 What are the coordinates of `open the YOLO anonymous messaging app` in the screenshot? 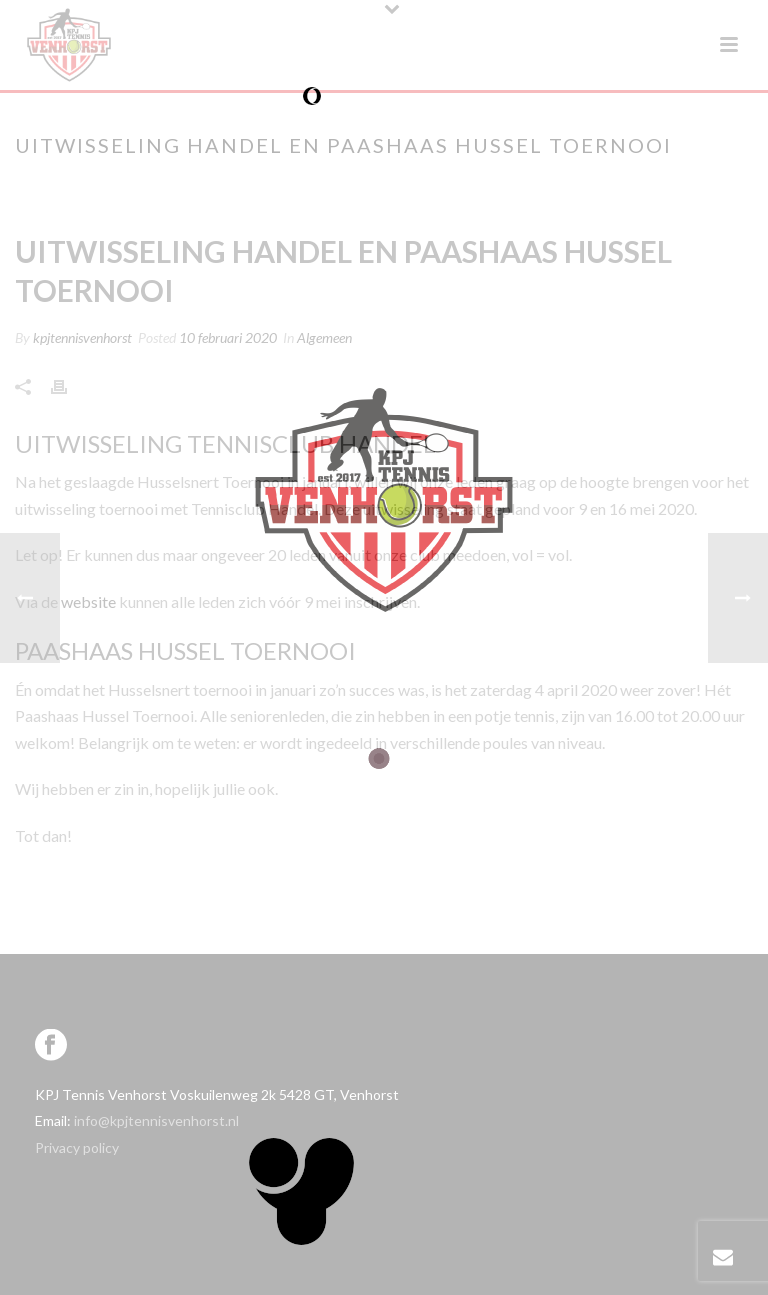 It's located at (301, 1191).